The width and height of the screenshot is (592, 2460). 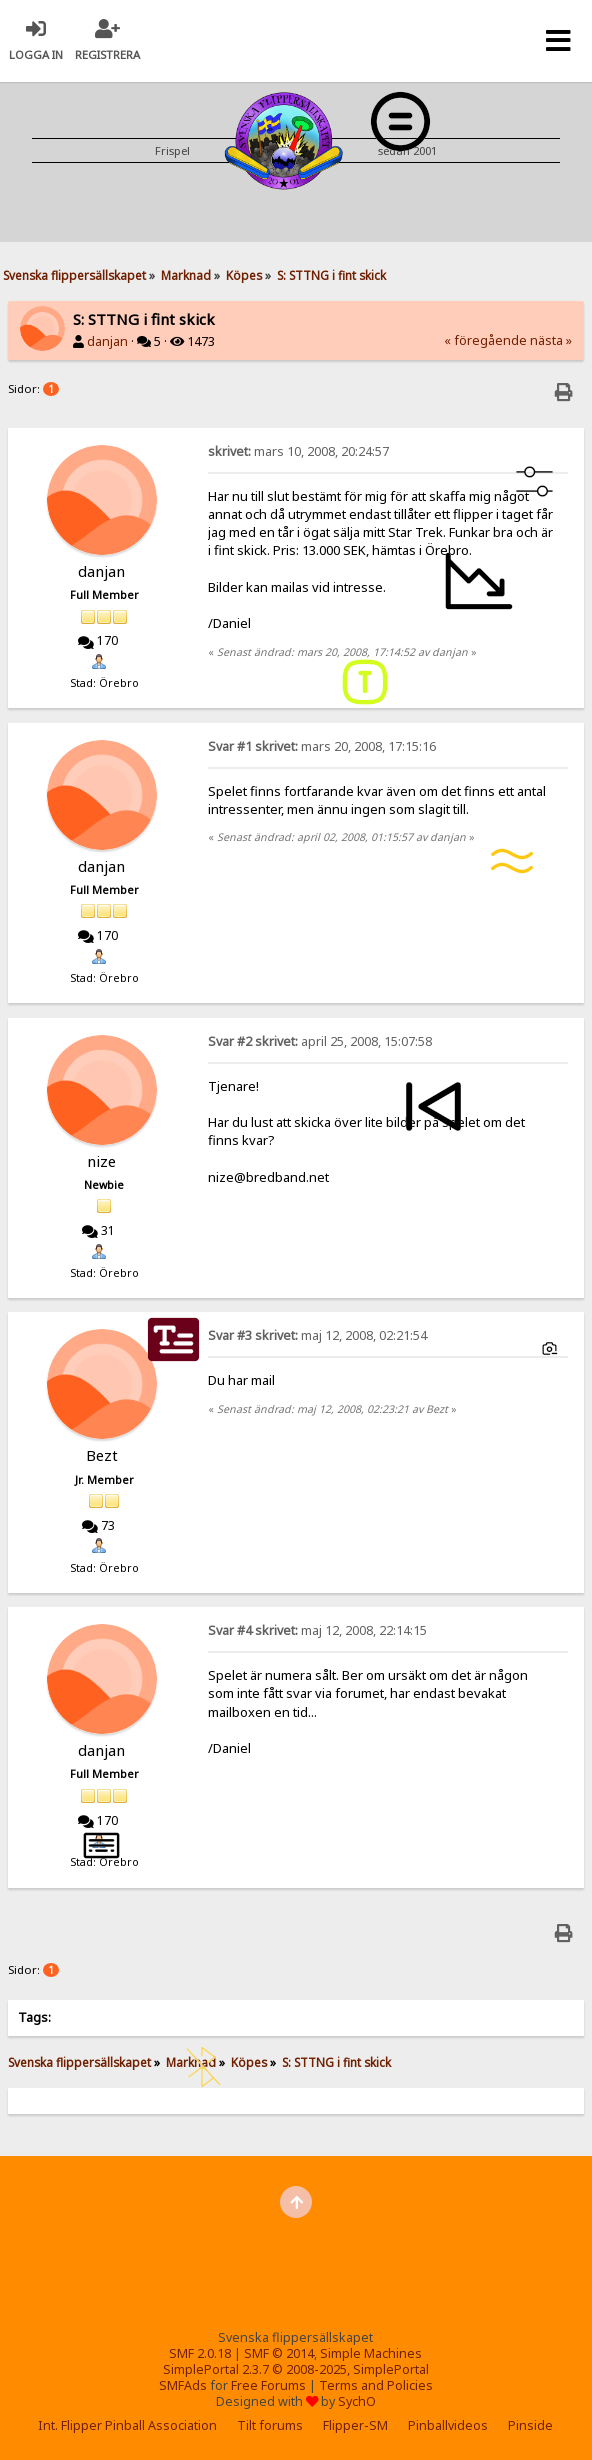 What do you see at coordinates (173, 1339) in the screenshot?
I see `read articles from The New York Times` at bounding box center [173, 1339].